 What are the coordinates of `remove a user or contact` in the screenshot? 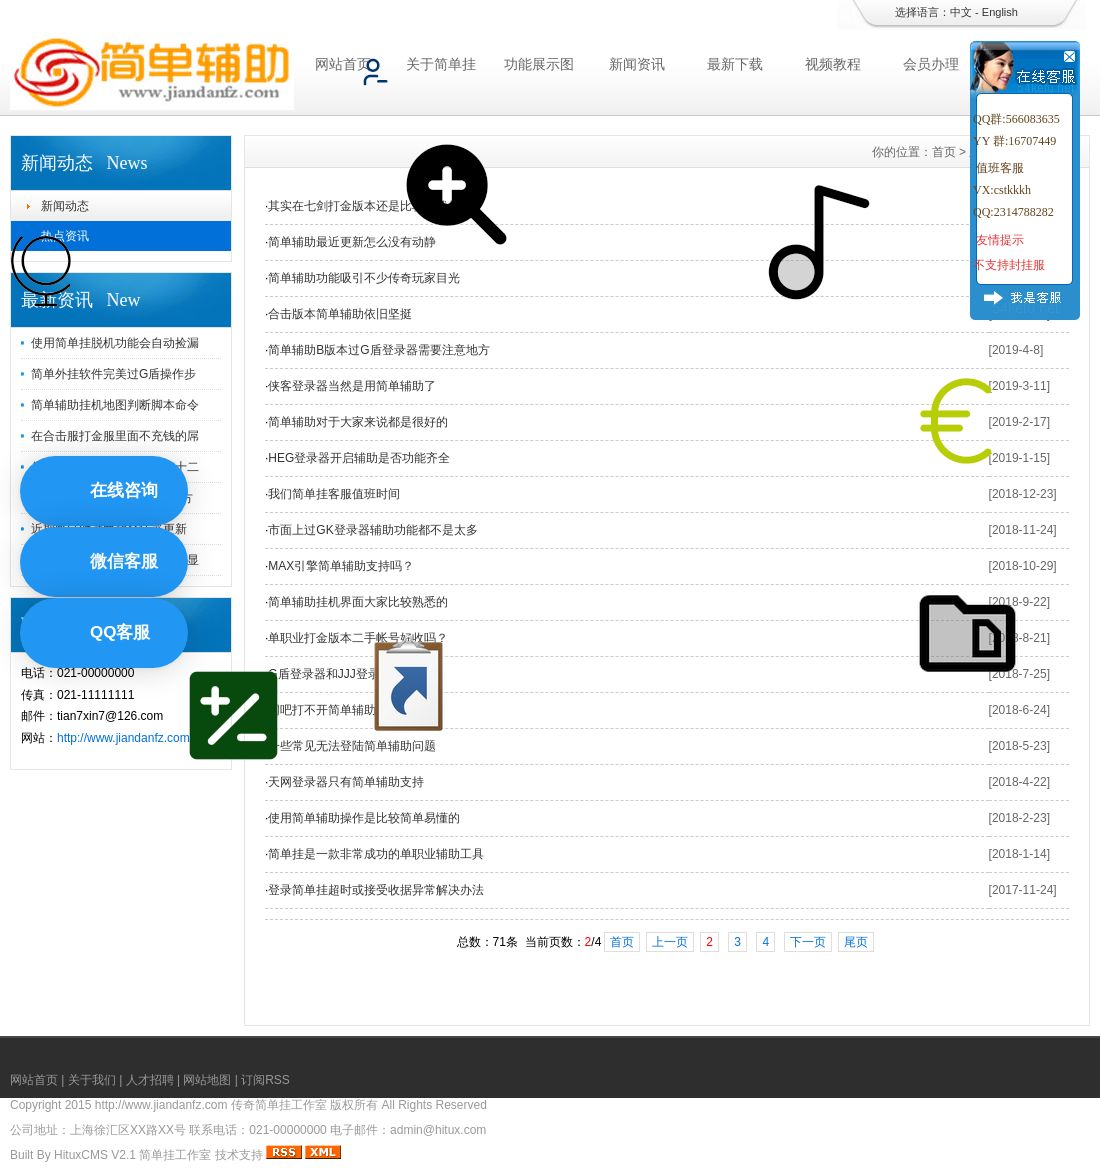 It's located at (373, 72).